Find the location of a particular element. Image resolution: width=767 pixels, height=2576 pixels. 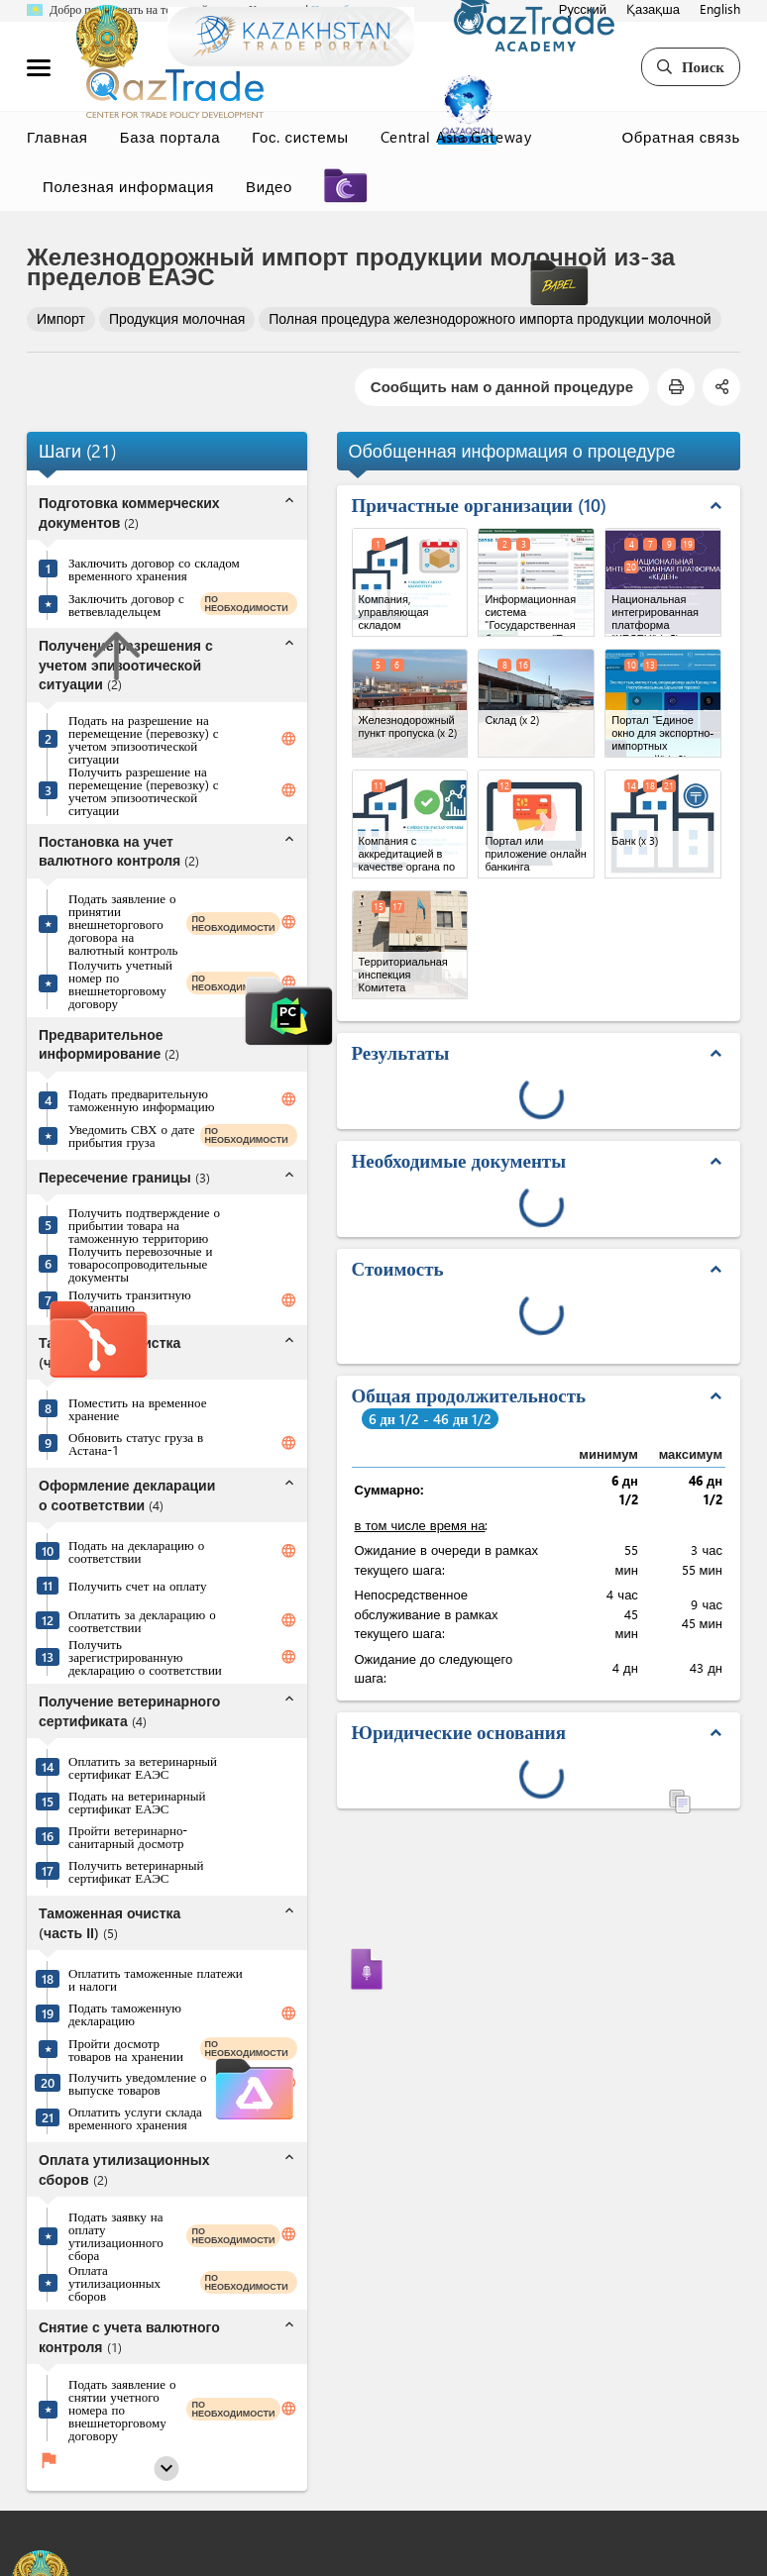

copy selected content to clipboard is located at coordinates (680, 1802).